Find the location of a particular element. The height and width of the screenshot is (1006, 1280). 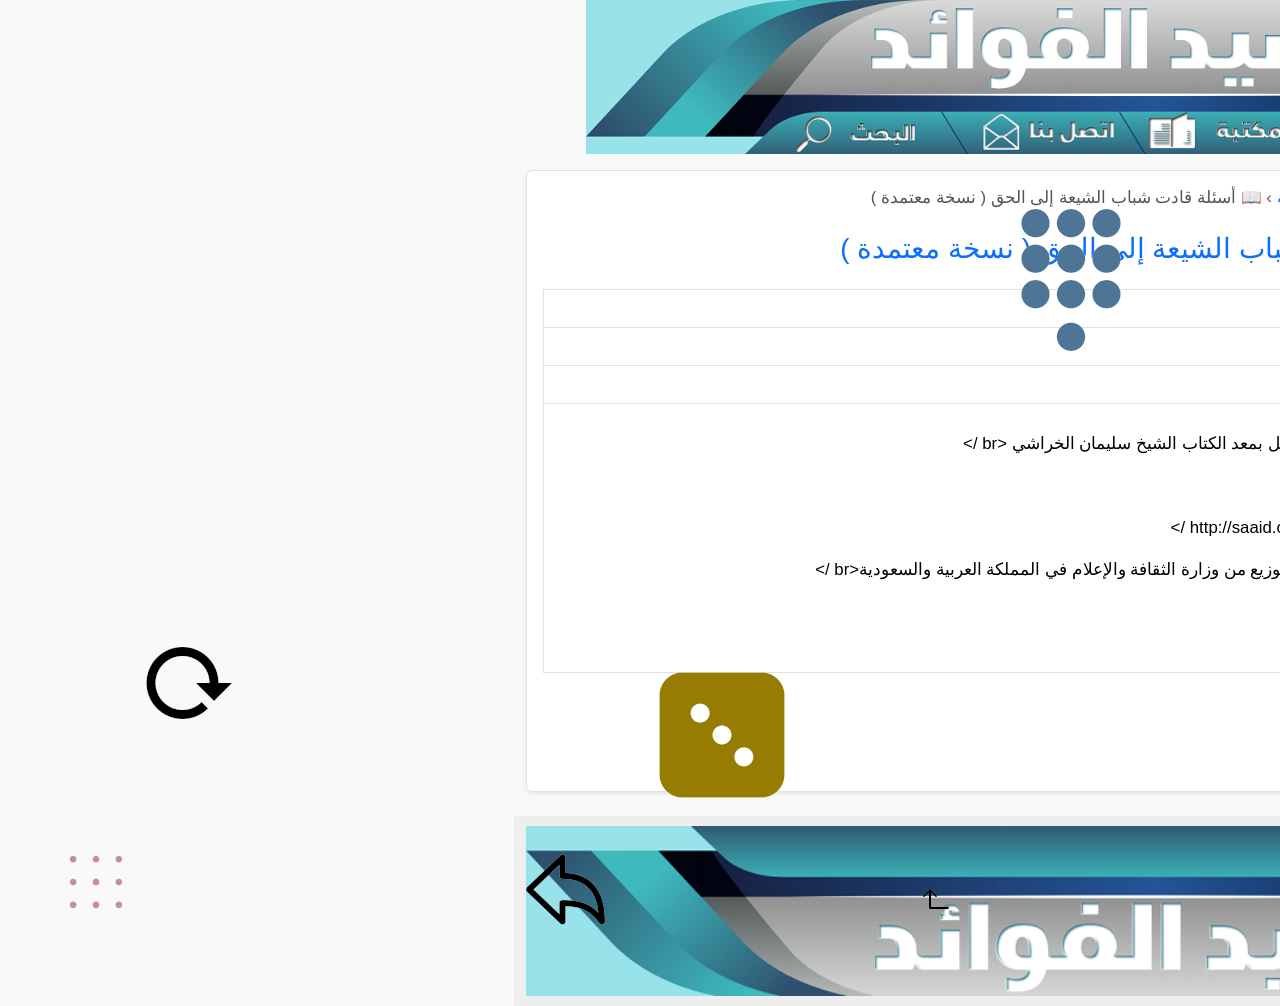

undo the last action is located at coordinates (565, 889).